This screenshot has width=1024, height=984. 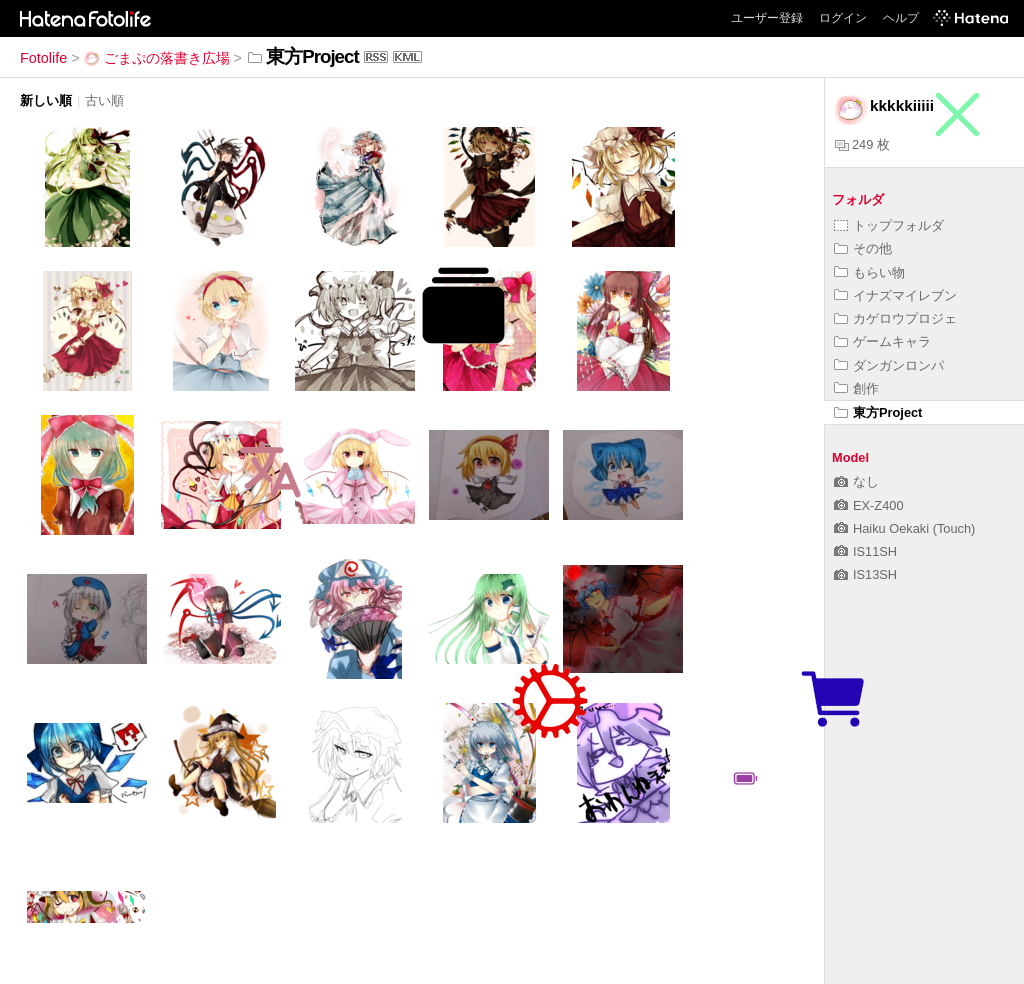 What do you see at coordinates (834, 699) in the screenshot?
I see `view your shopping cart` at bounding box center [834, 699].